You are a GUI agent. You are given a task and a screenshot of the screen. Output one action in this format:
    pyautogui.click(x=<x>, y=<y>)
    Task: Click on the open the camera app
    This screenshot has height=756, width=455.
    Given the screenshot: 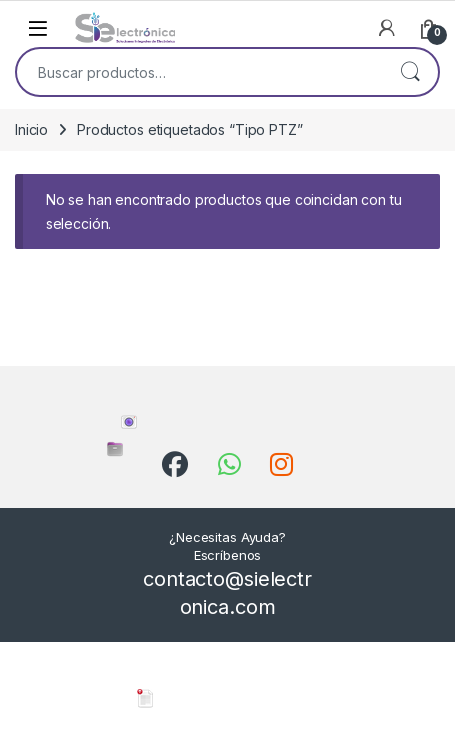 What is the action you would take?
    pyautogui.click(x=129, y=422)
    